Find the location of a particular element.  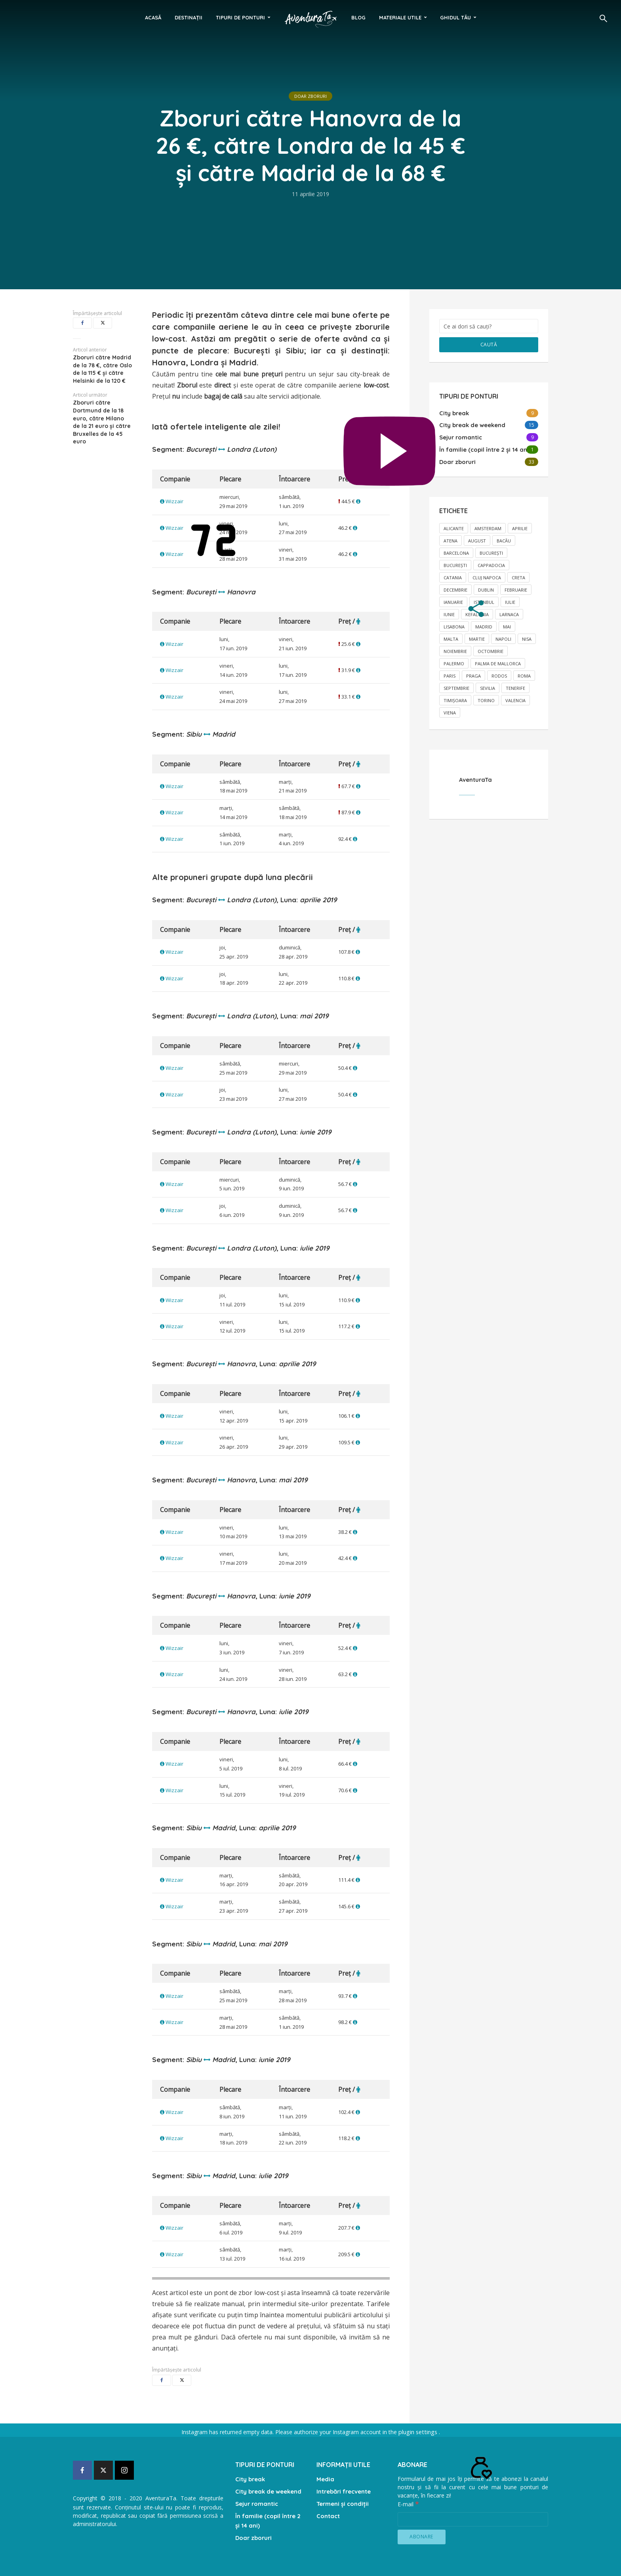

indicates item number 72 in a list or sequence is located at coordinates (213, 540).